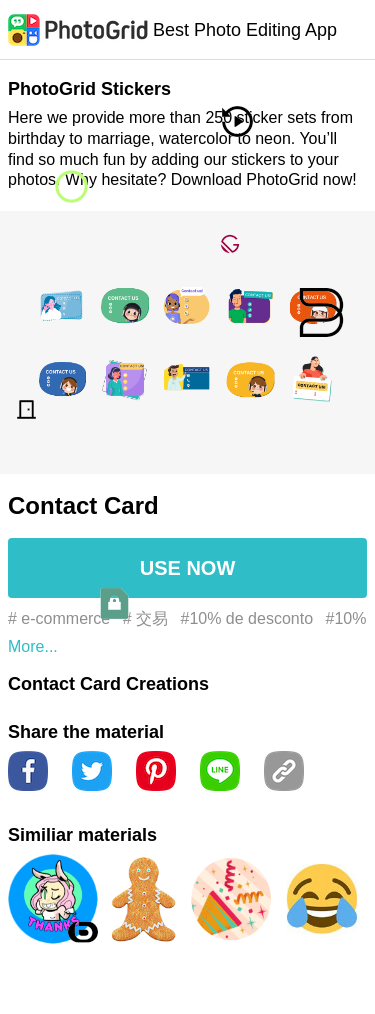 The height and width of the screenshot is (1014, 375). What do you see at coordinates (83, 932) in the screenshot?
I see `boulanger brand logo` at bounding box center [83, 932].